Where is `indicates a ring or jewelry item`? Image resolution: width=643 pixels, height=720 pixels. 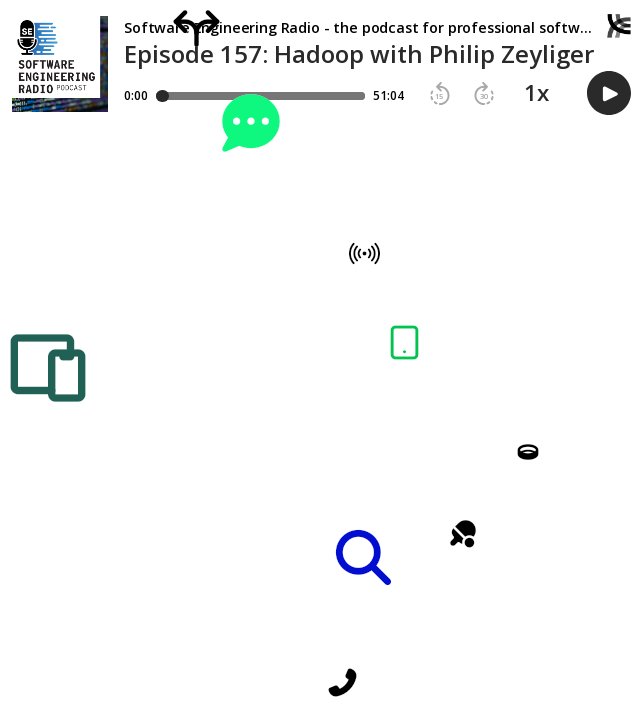
indicates a ring or jewelry item is located at coordinates (528, 452).